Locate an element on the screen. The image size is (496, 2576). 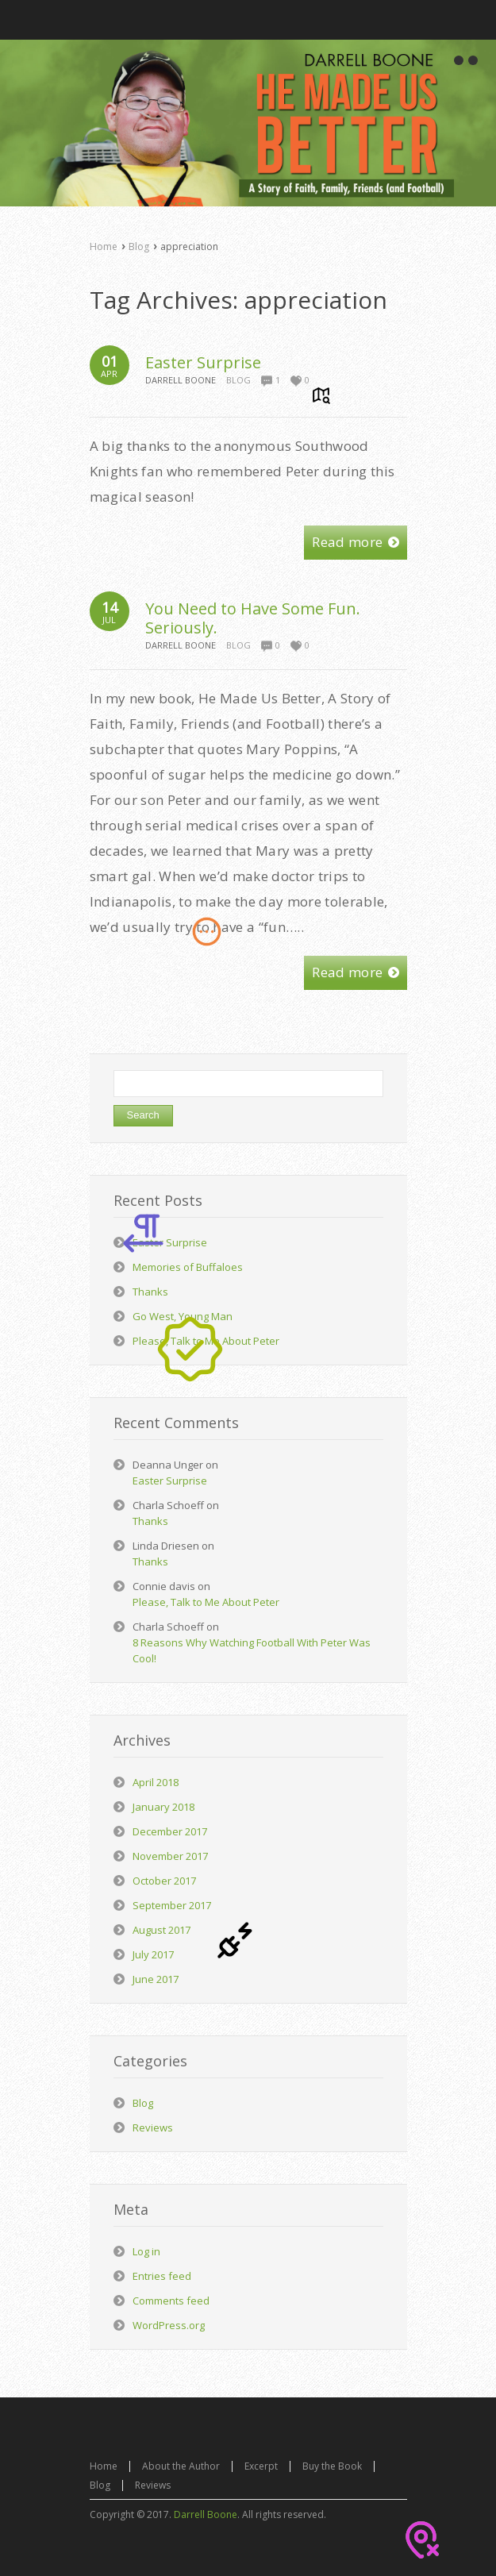
align text to the left is located at coordinates (143, 1232).